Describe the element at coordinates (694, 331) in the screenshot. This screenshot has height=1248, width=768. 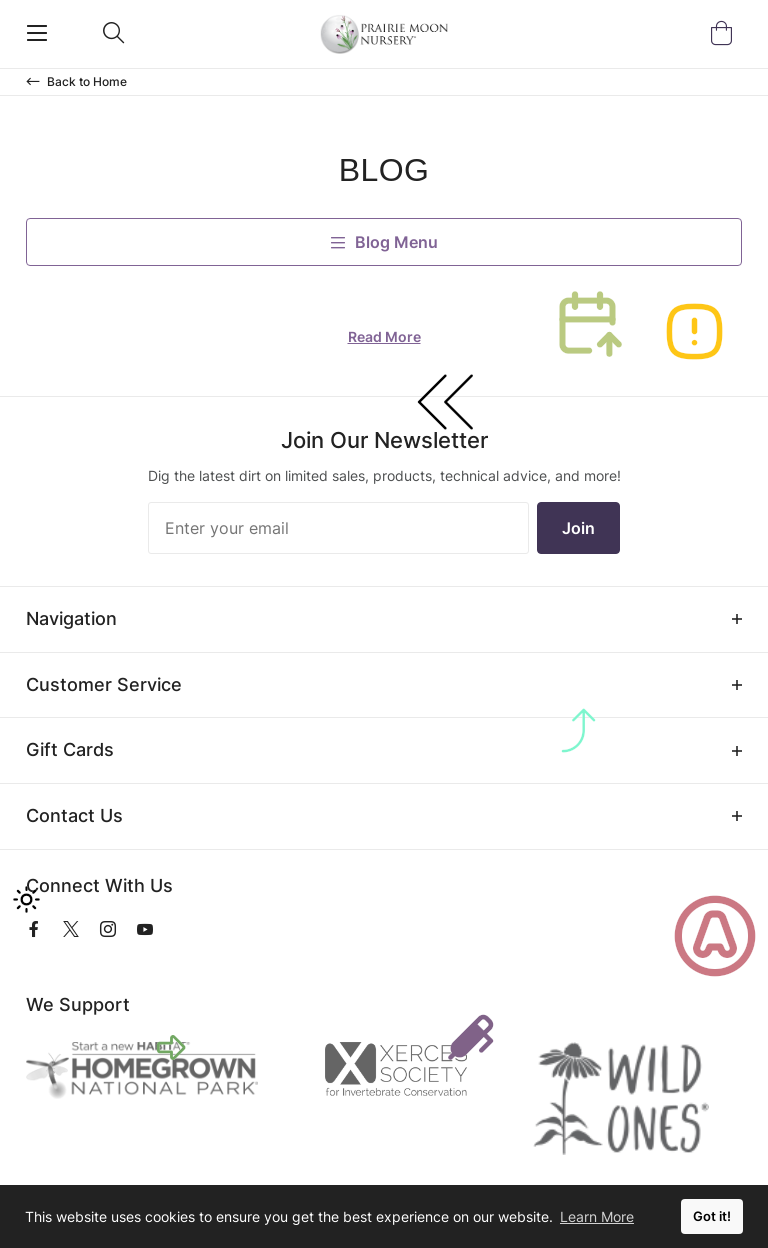
I see `view important alert or warning` at that location.